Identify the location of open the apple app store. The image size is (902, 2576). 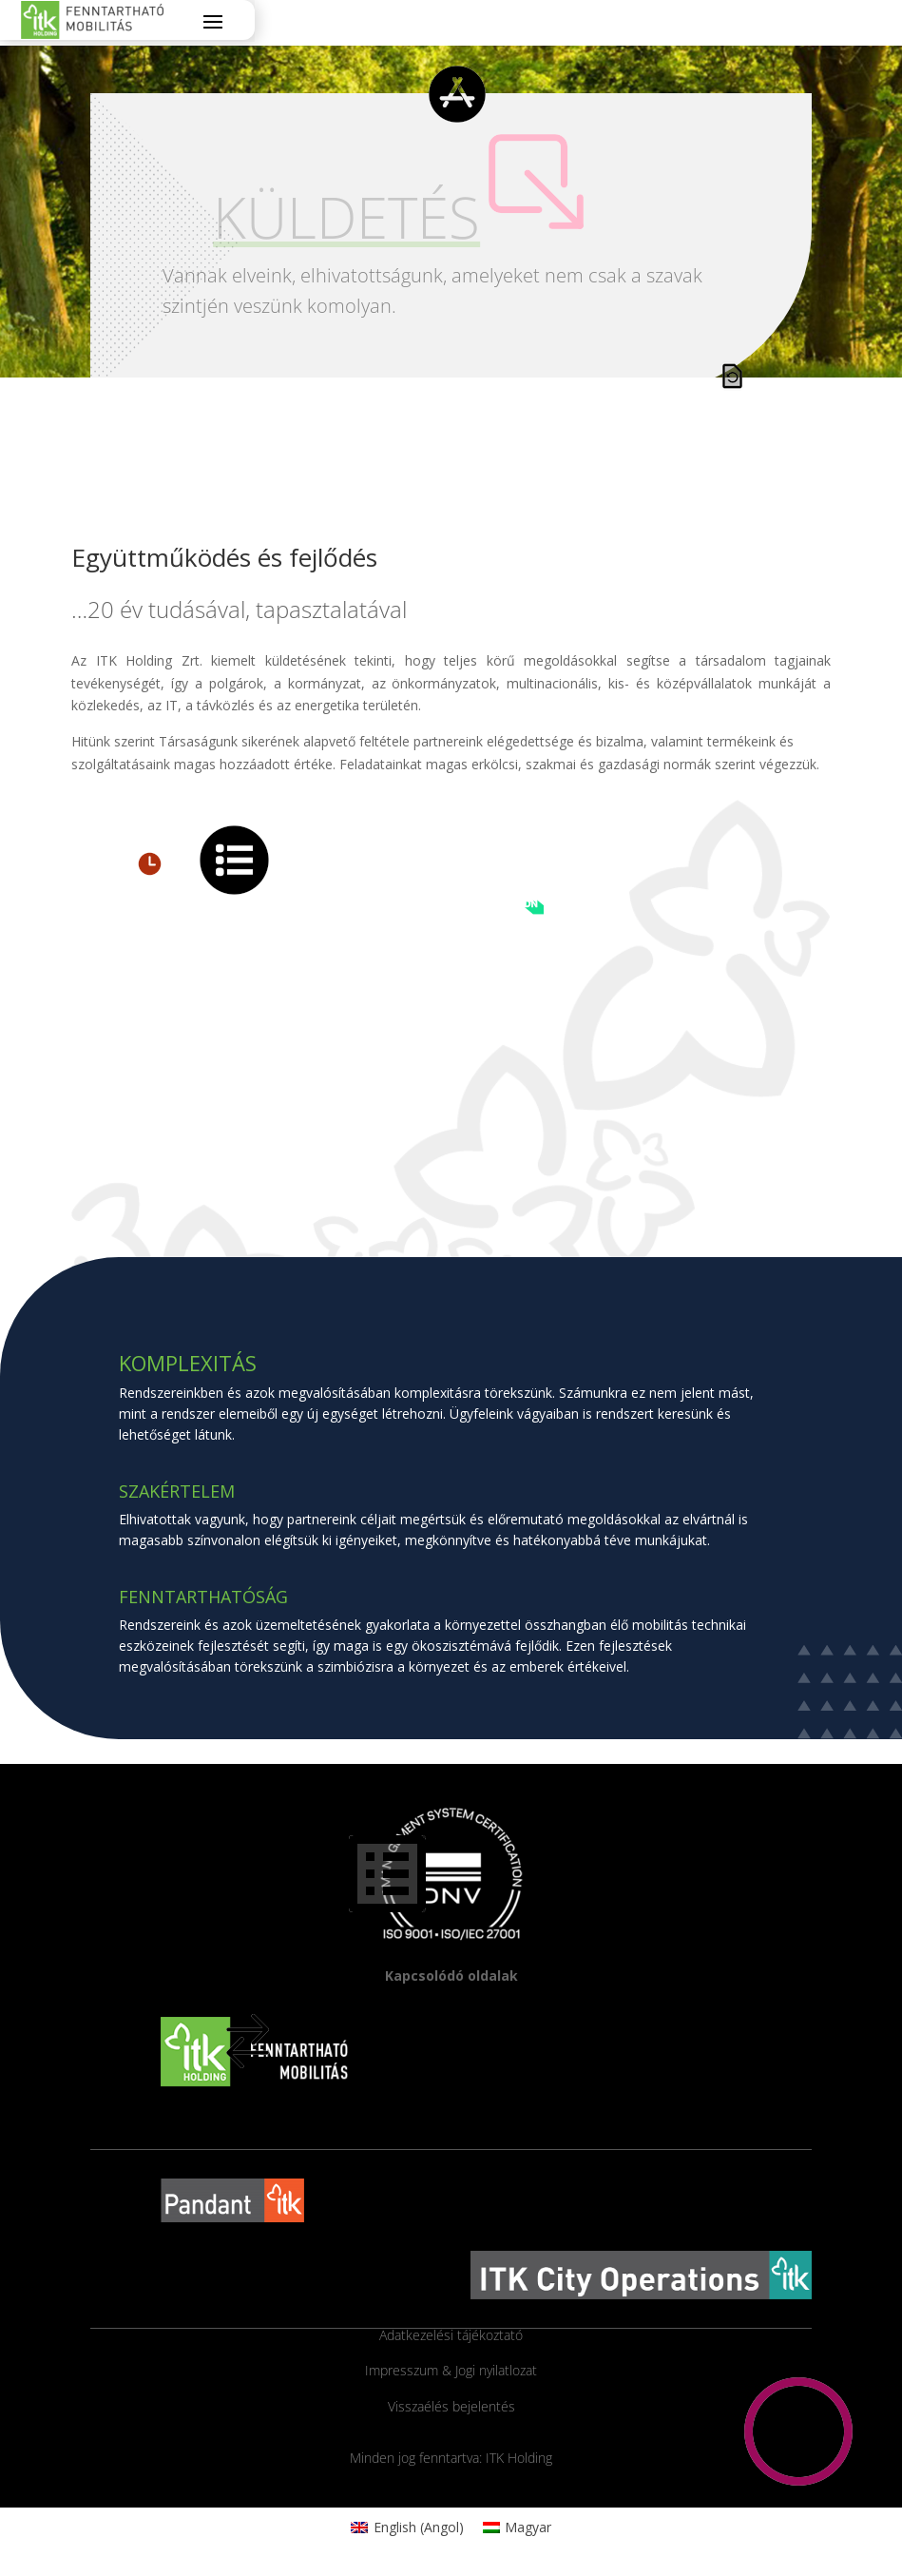
(457, 94).